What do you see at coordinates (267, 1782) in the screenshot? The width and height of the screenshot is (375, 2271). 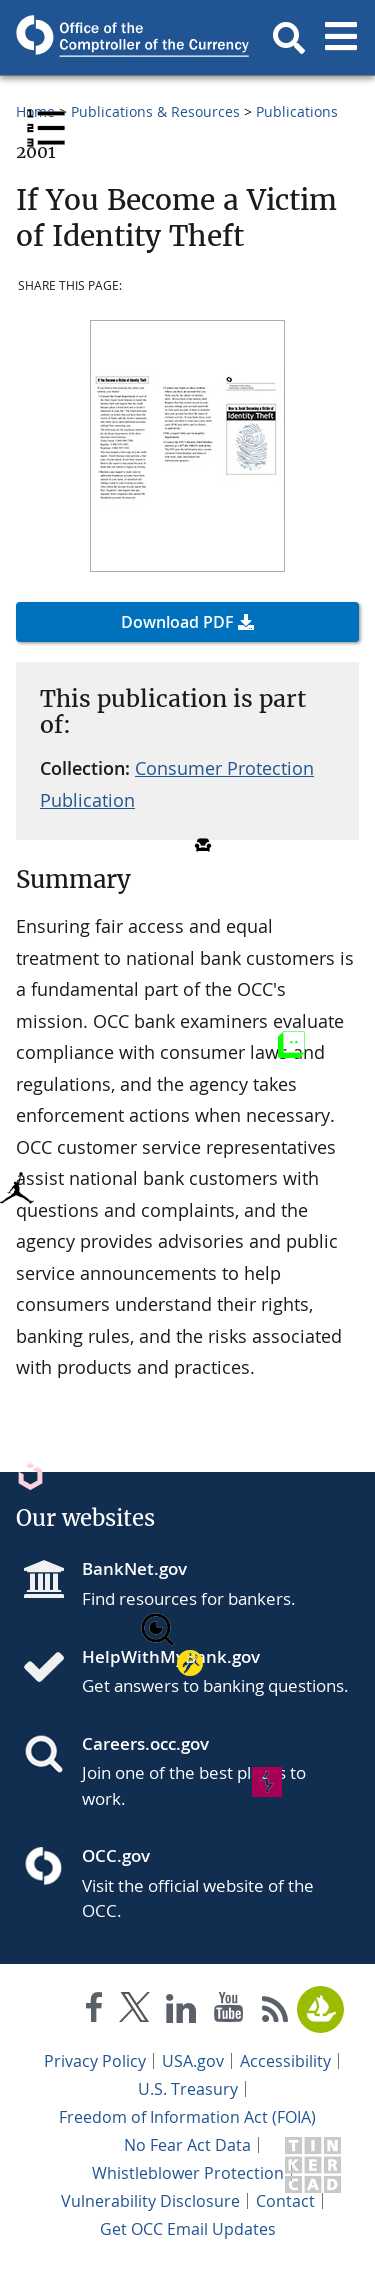 I see `open Burp Suite application` at bounding box center [267, 1782].